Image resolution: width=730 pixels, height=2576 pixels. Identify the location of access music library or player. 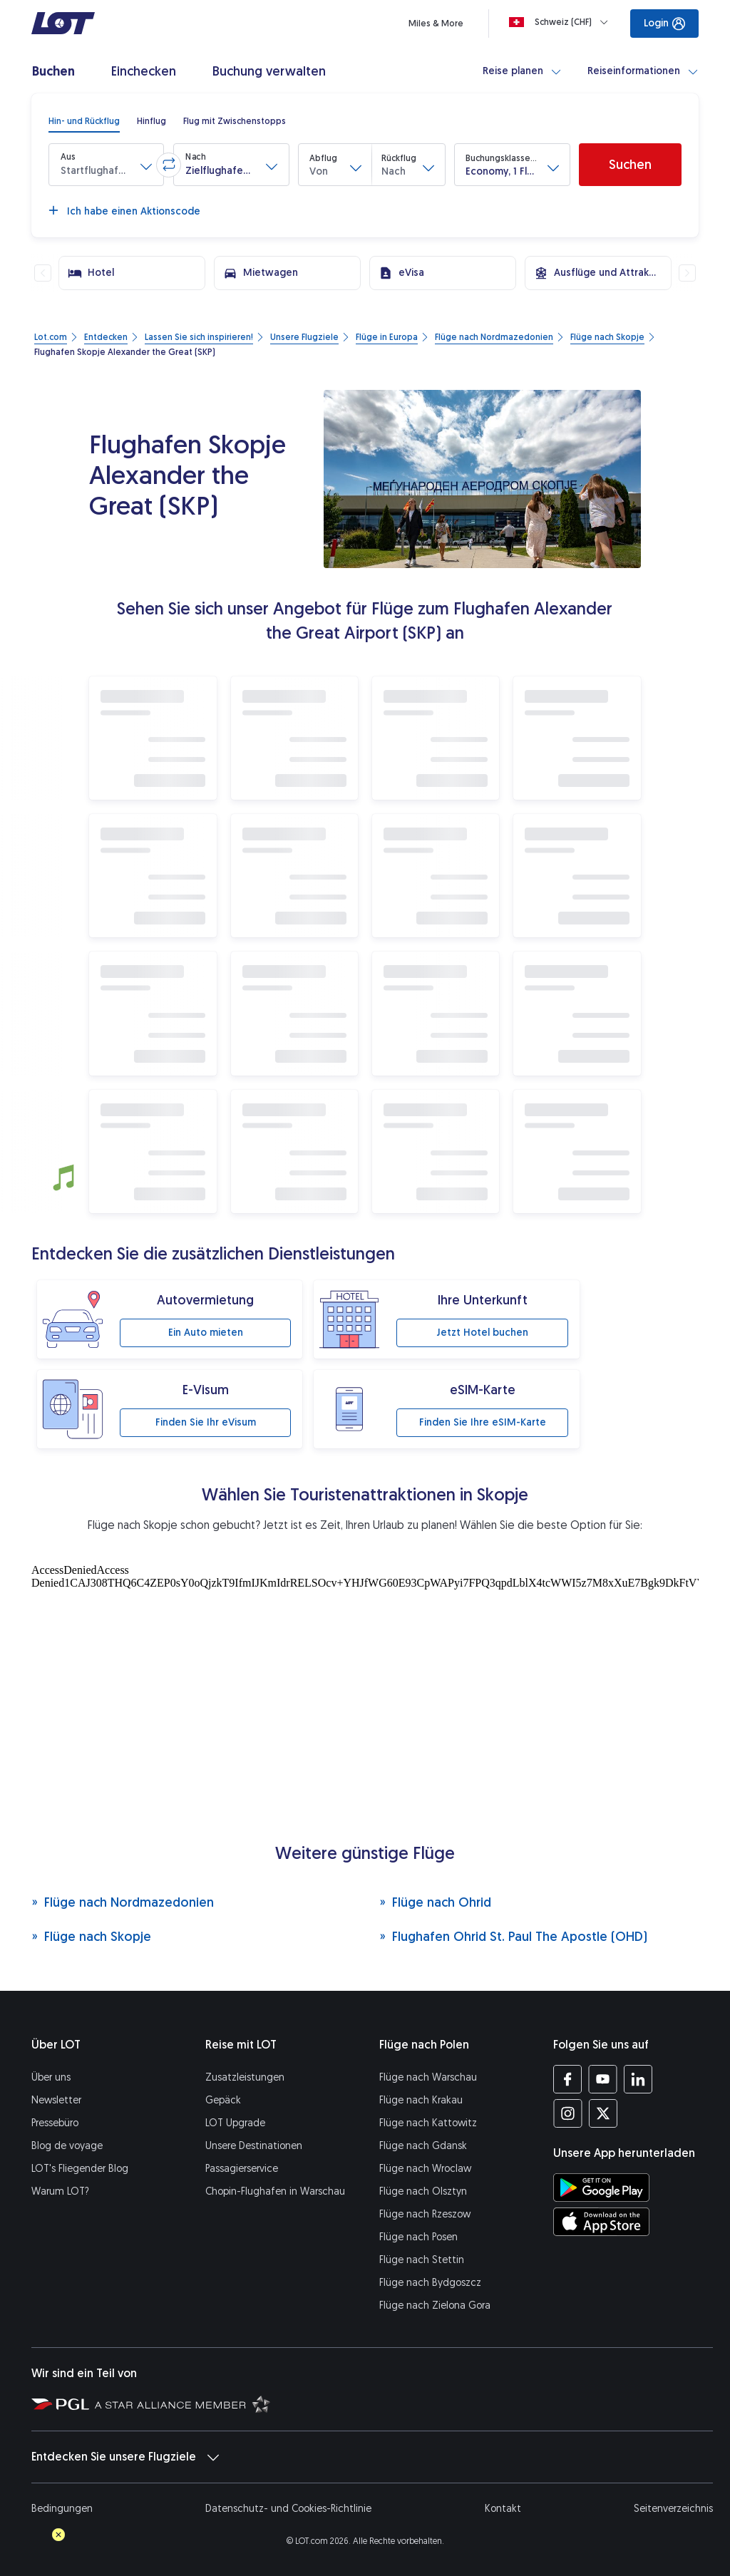
(63, 1178).